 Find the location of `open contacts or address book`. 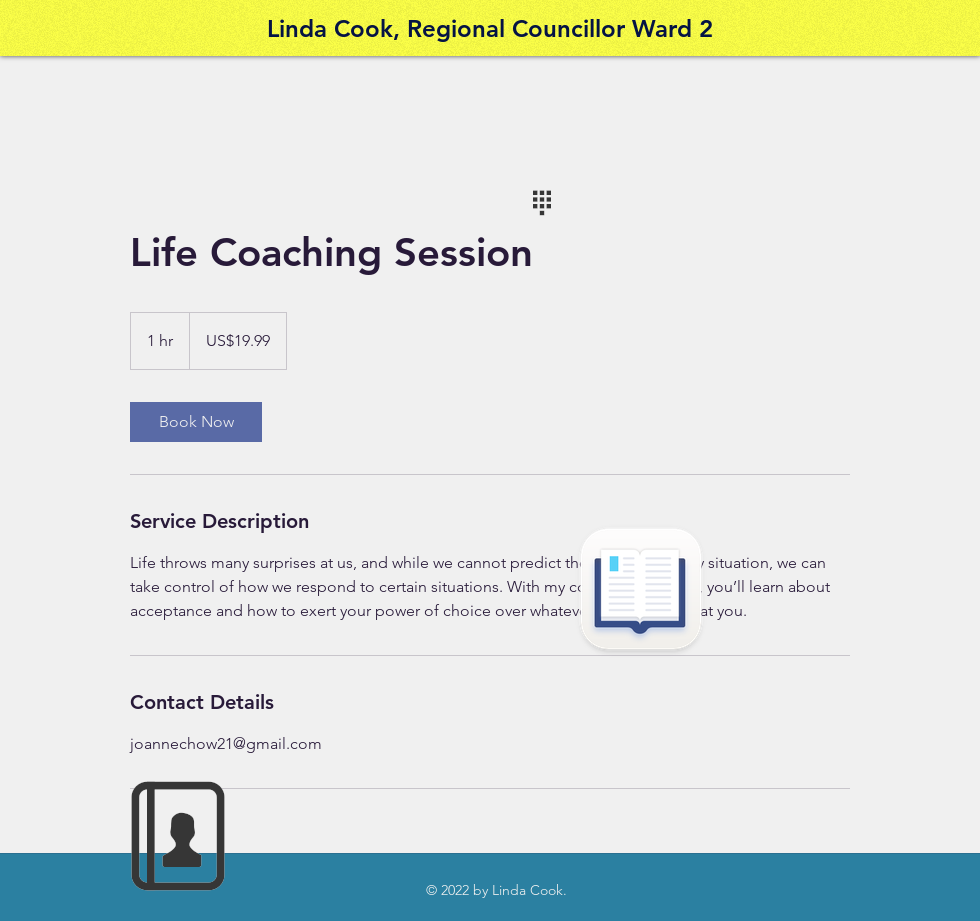

open contacts or address book is located at coordinates (178, 836).